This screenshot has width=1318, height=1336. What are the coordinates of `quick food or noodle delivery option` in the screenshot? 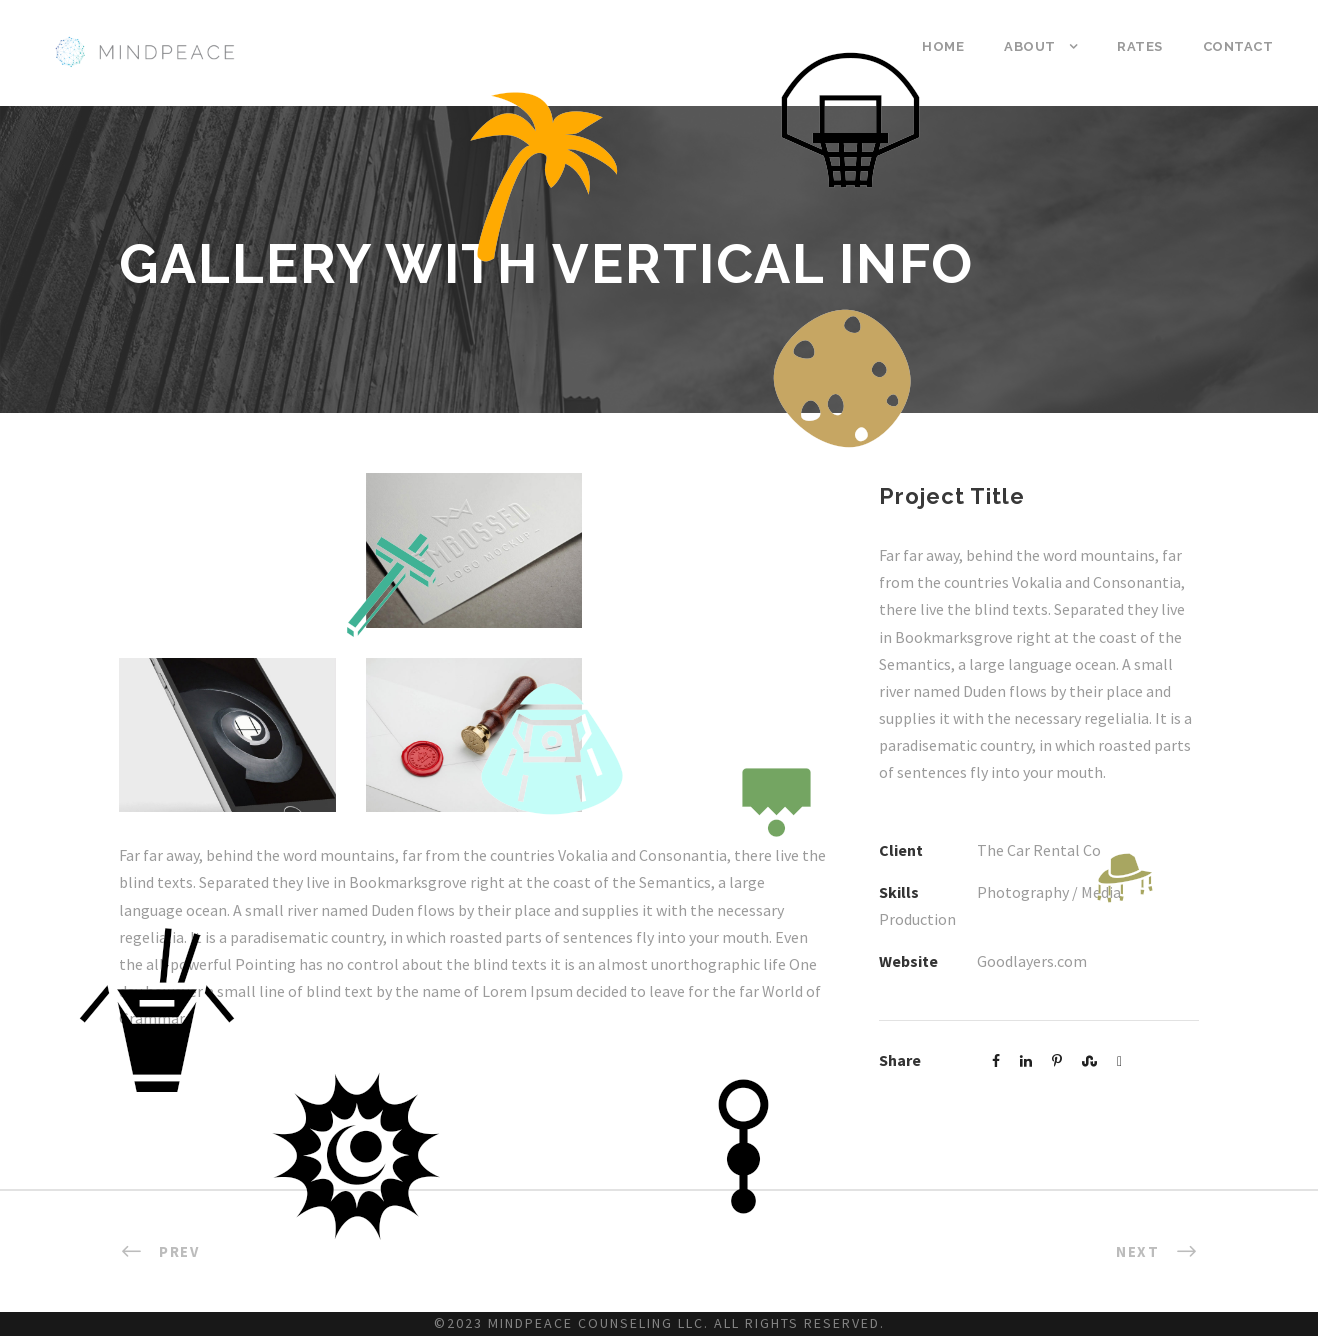 It's located at (157, 1009).